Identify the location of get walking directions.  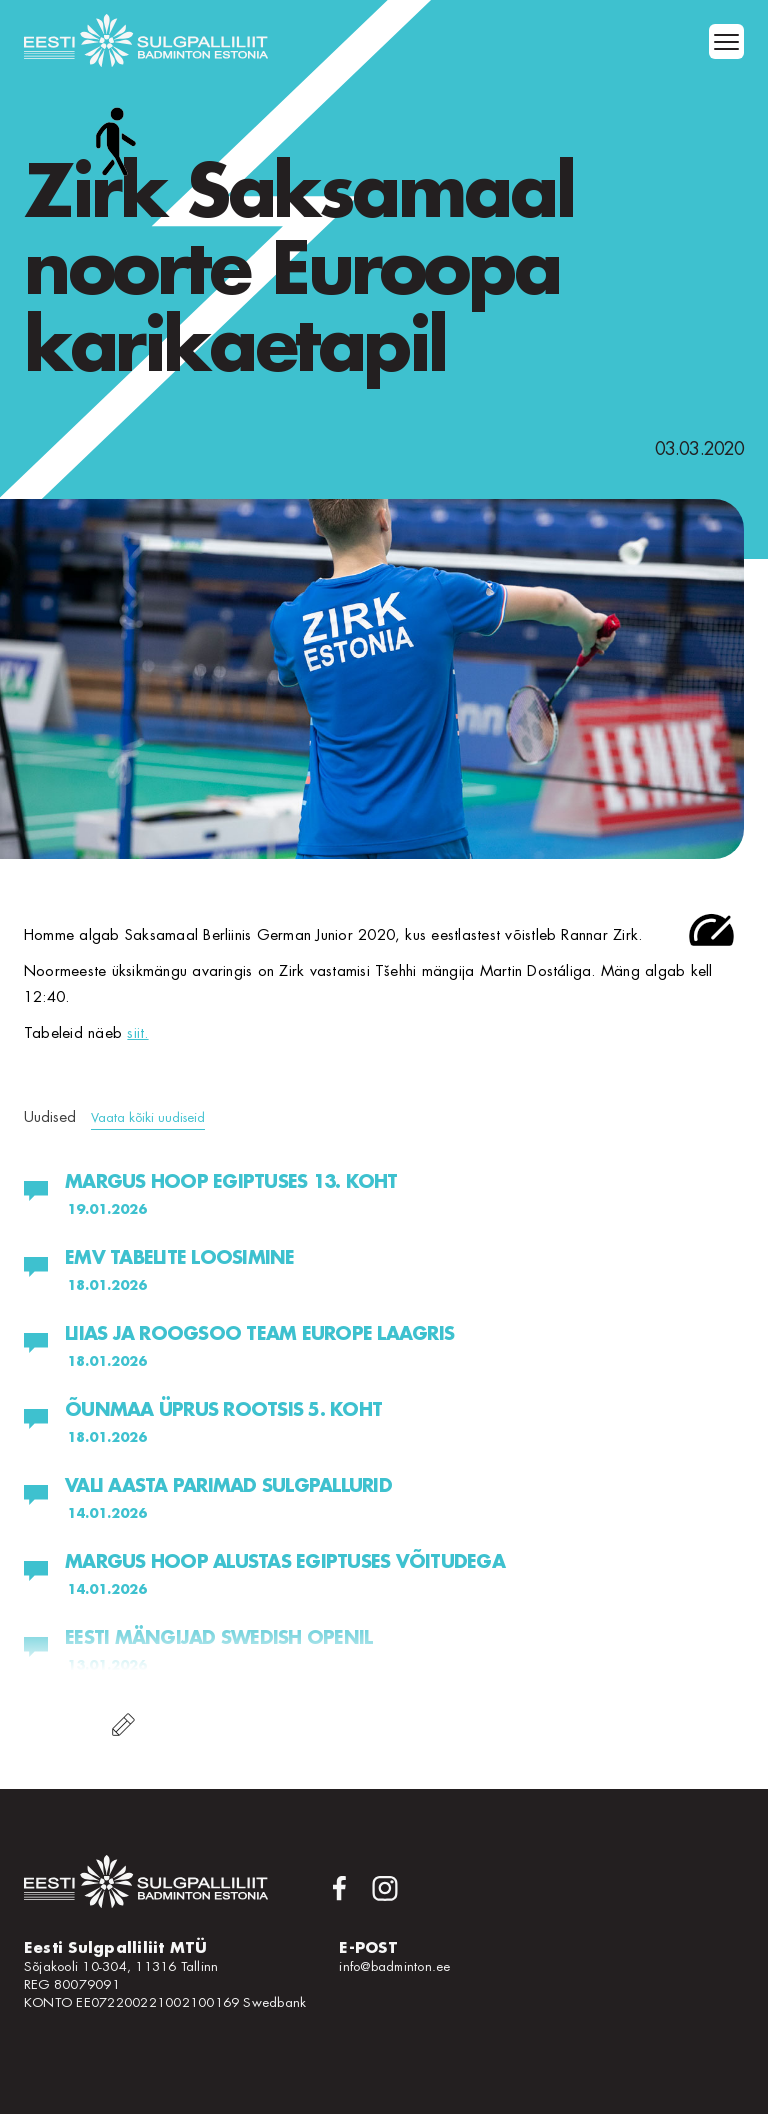
(117, 141).